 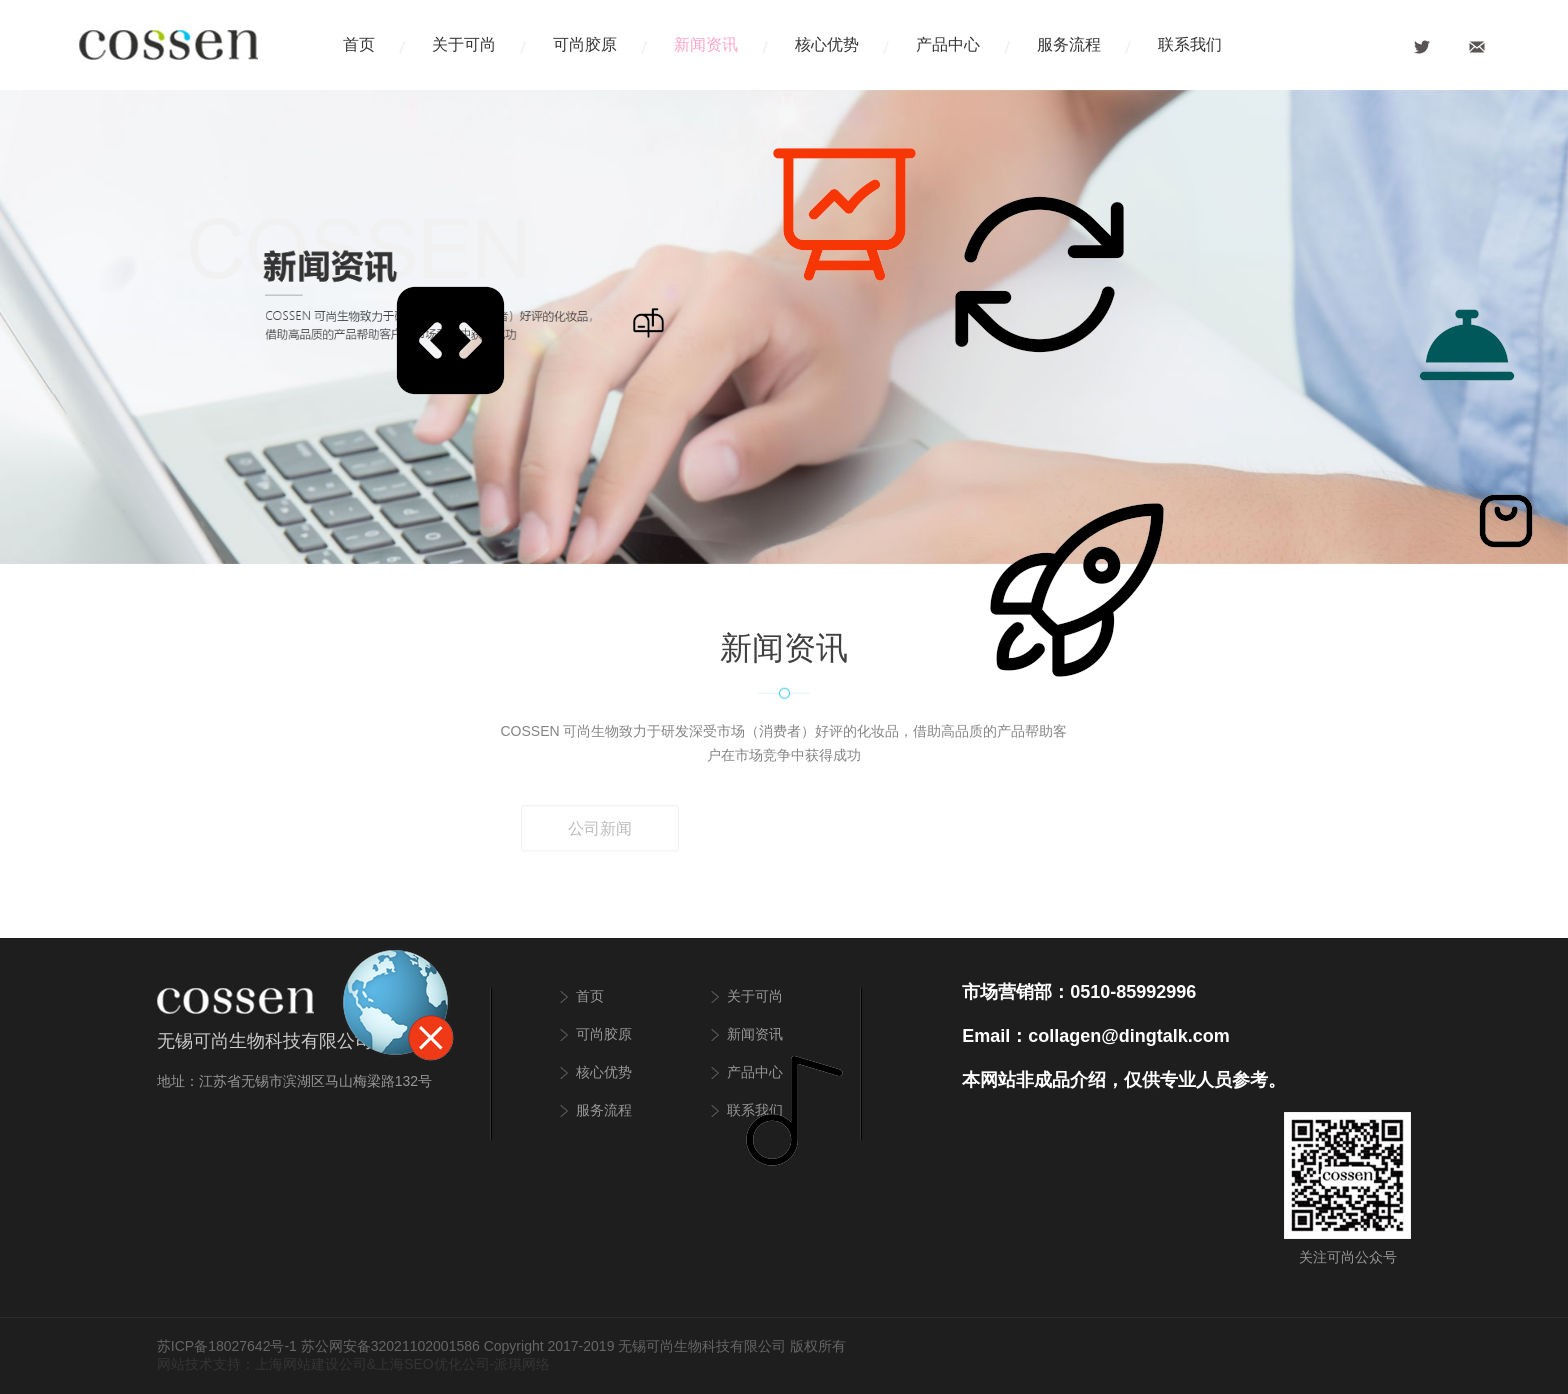 I want to click on launch or deploy a project, so click(x=1077, y=590).